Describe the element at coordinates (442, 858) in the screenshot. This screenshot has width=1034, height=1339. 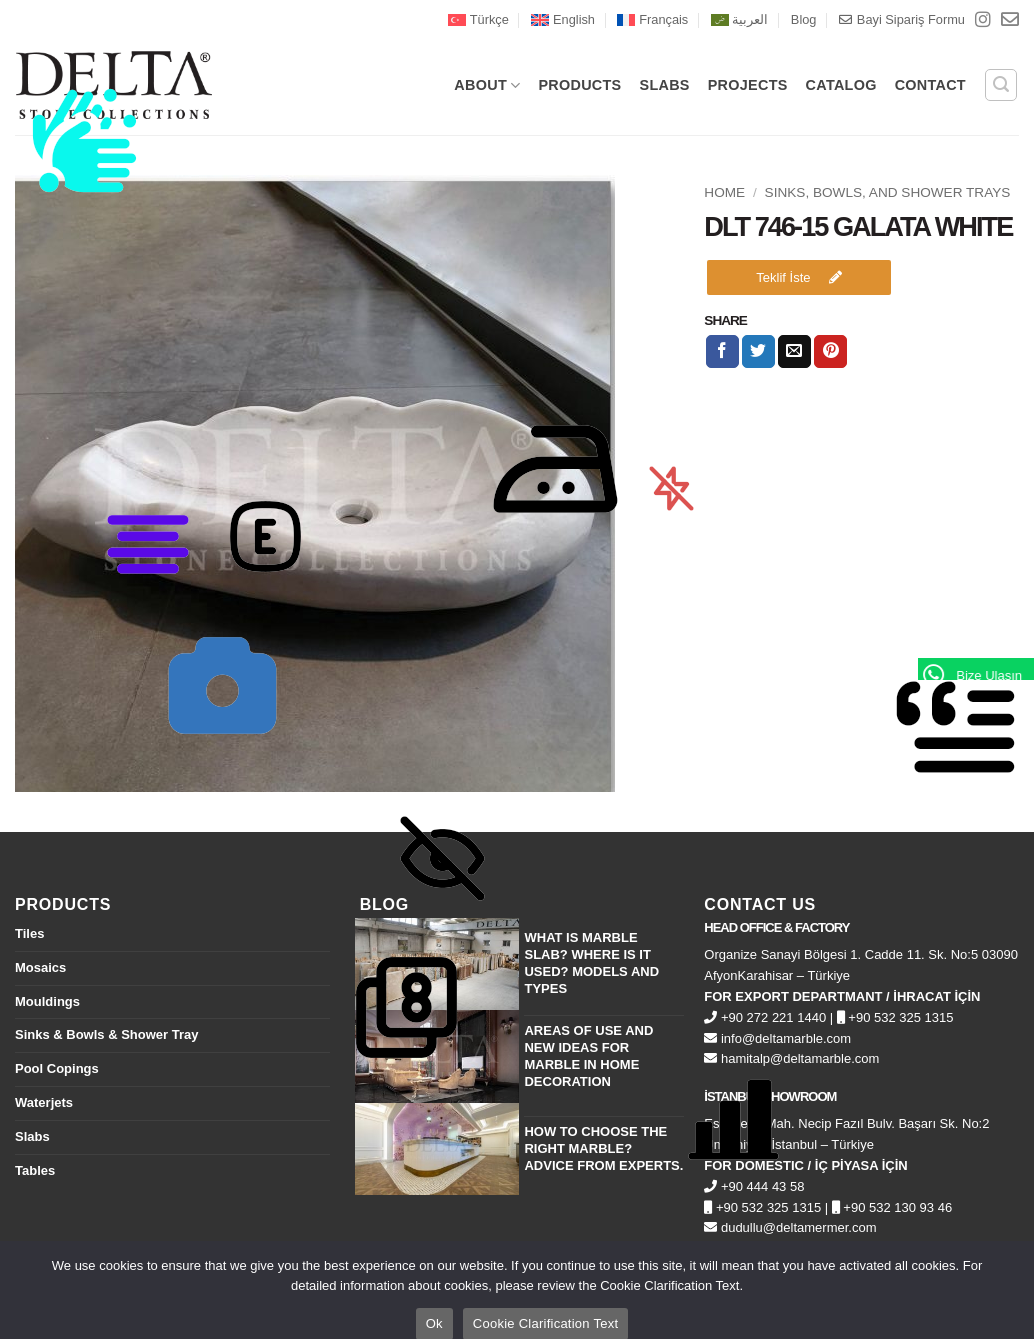
I see `hide password or sensitive content` at that location.